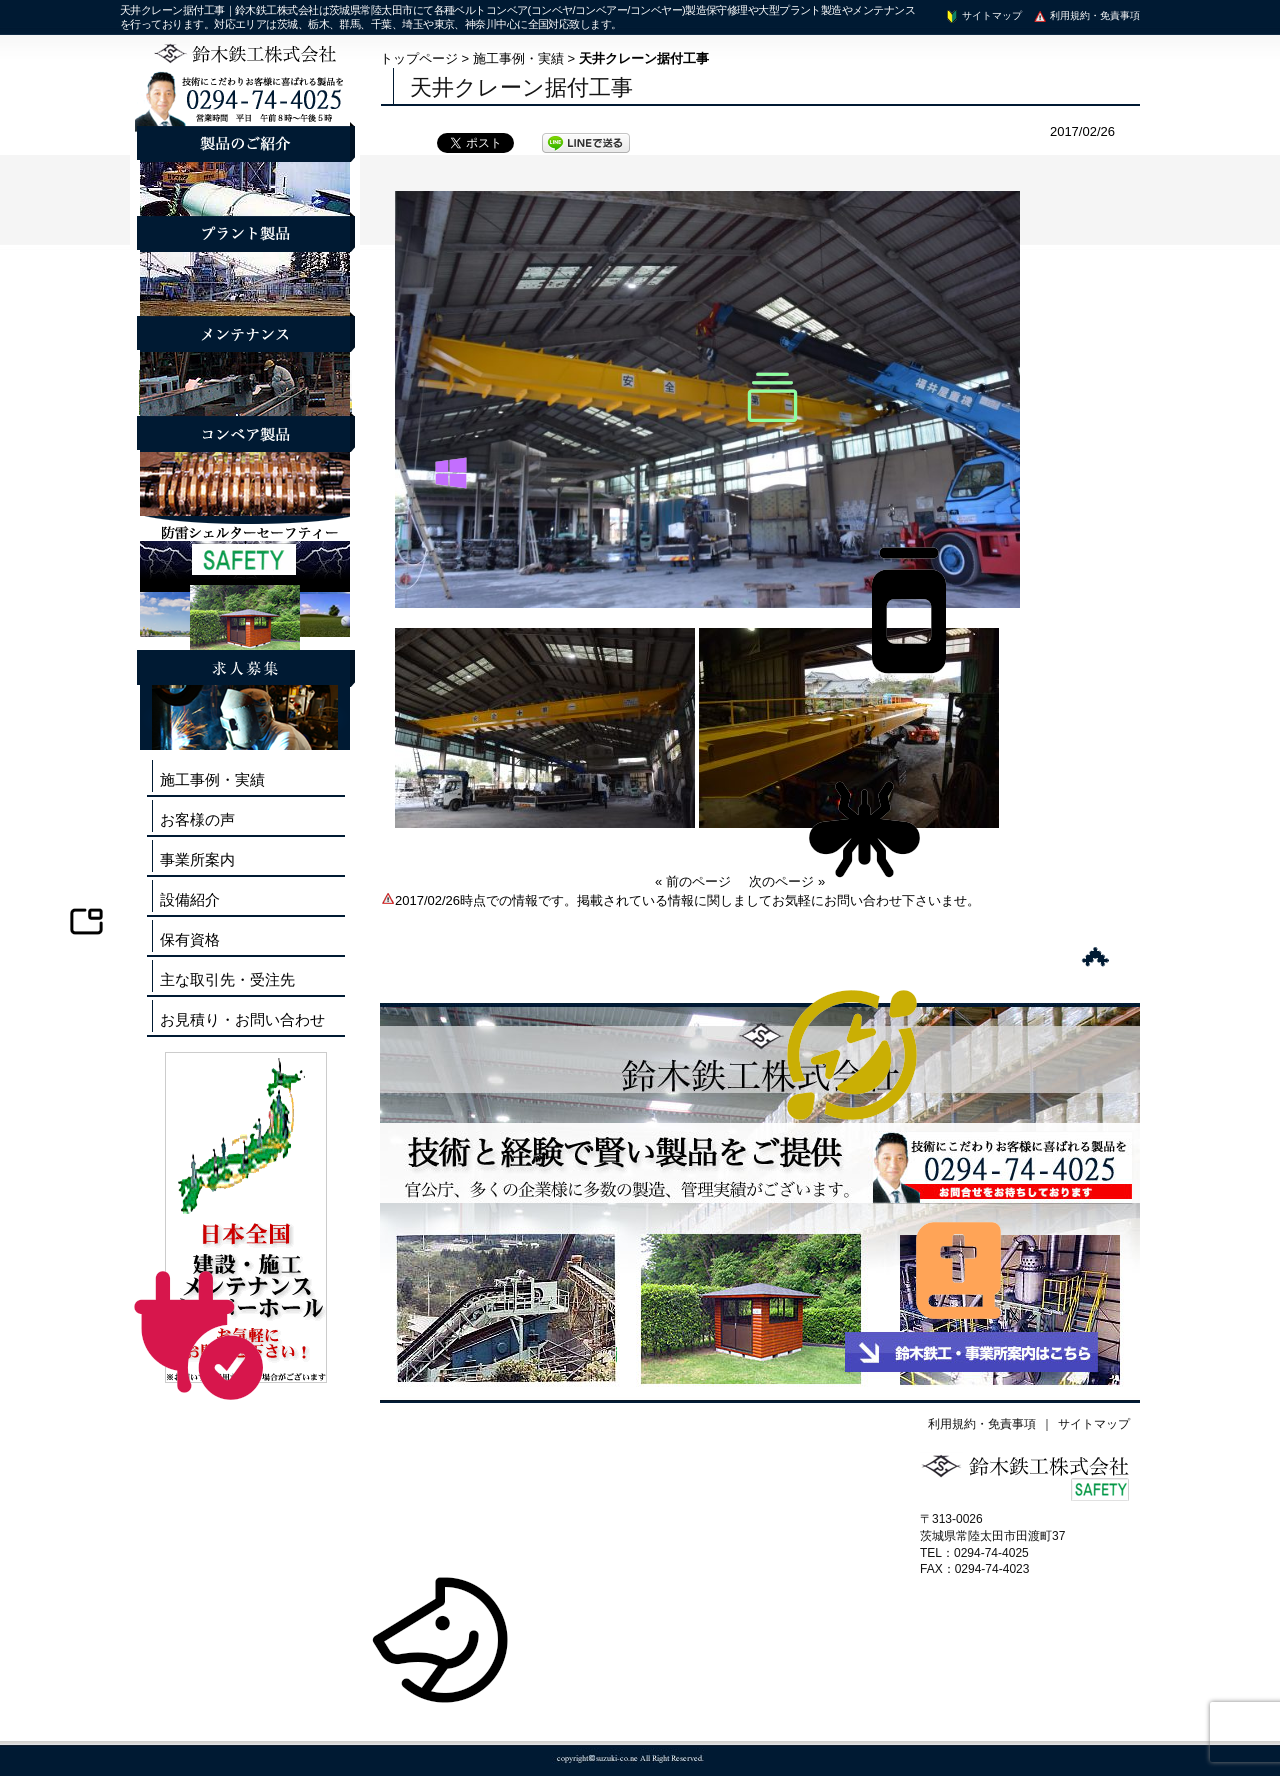 This screenshot has height=1776, width=1280. I want to click on access equestrian or horse-related content, so click(445, 1640).